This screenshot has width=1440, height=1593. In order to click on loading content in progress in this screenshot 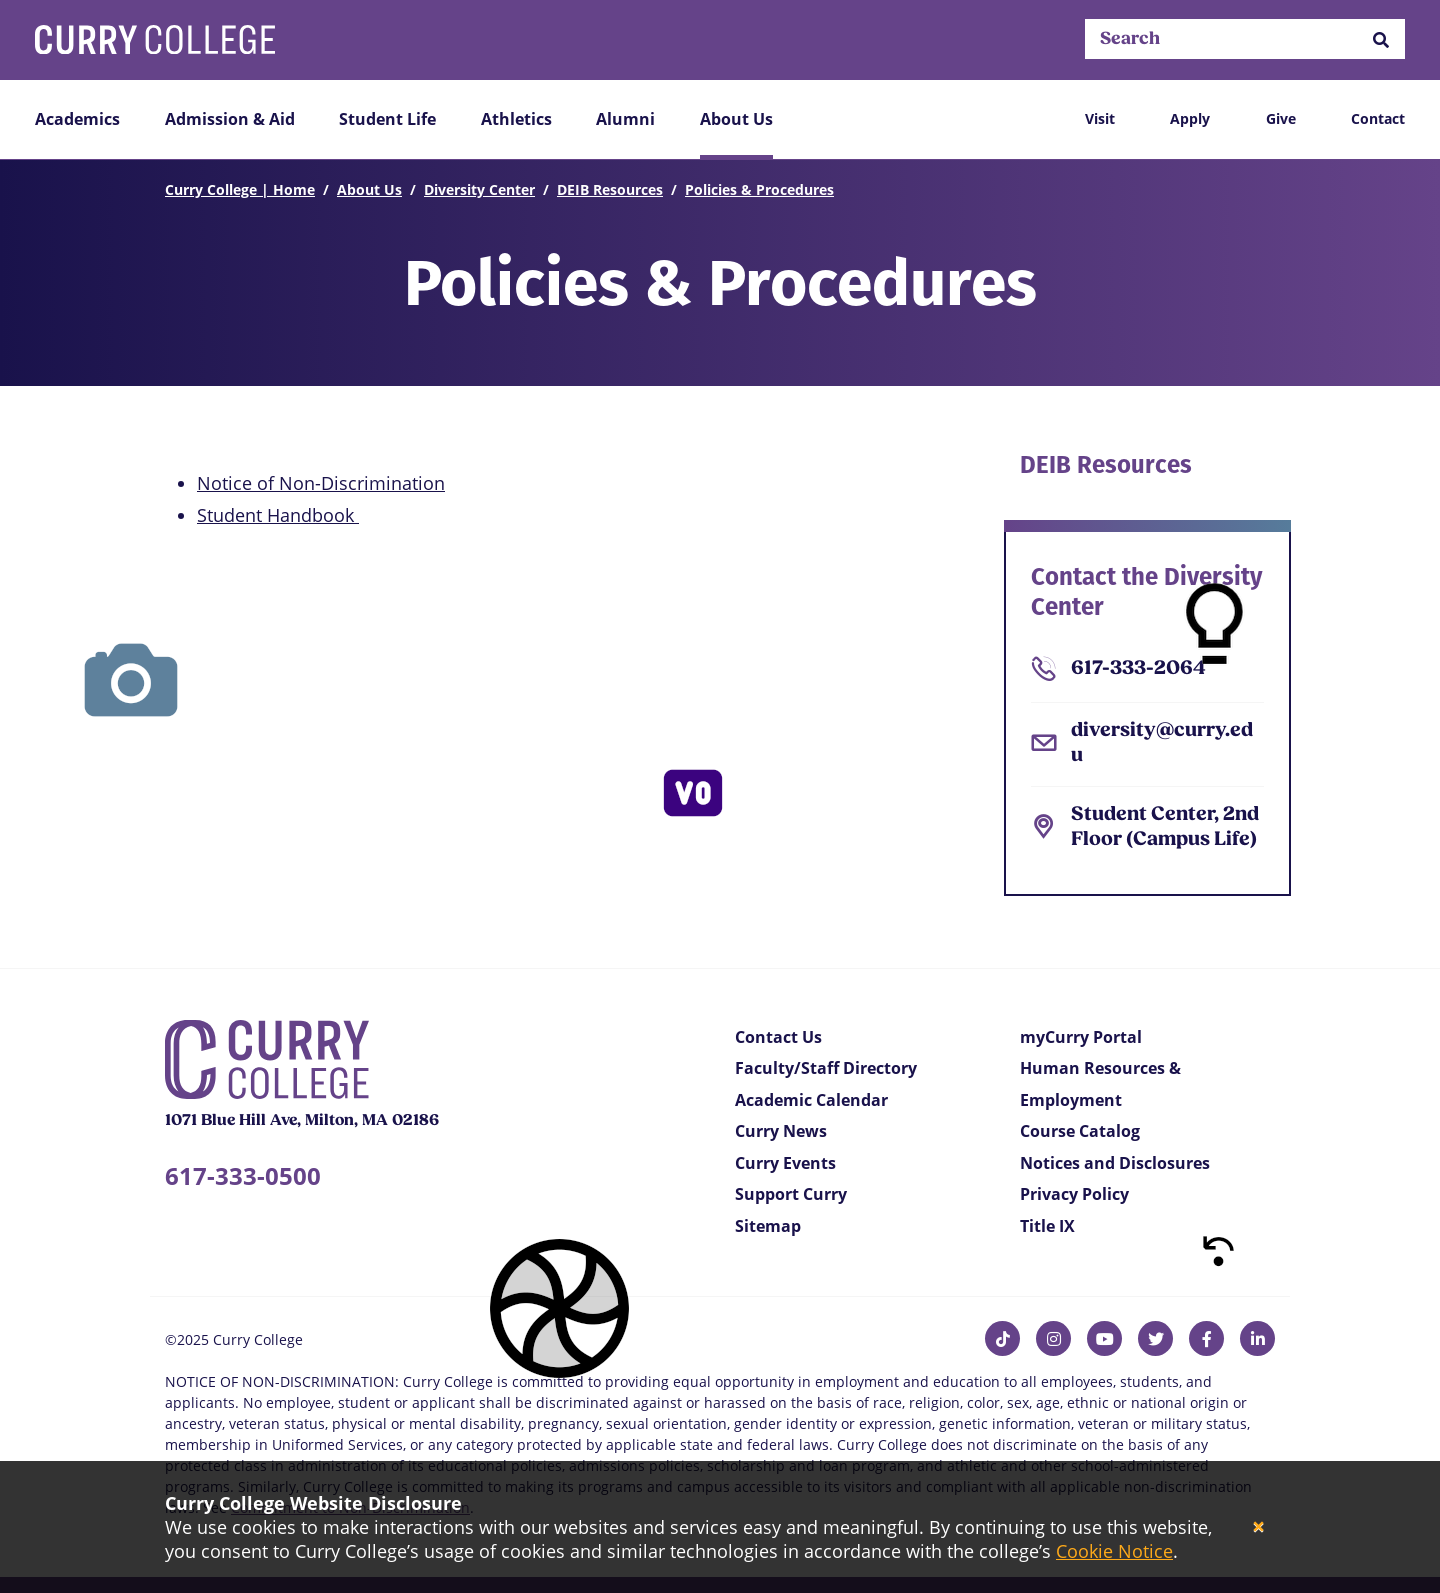, I will do `click(559, 1308)`.